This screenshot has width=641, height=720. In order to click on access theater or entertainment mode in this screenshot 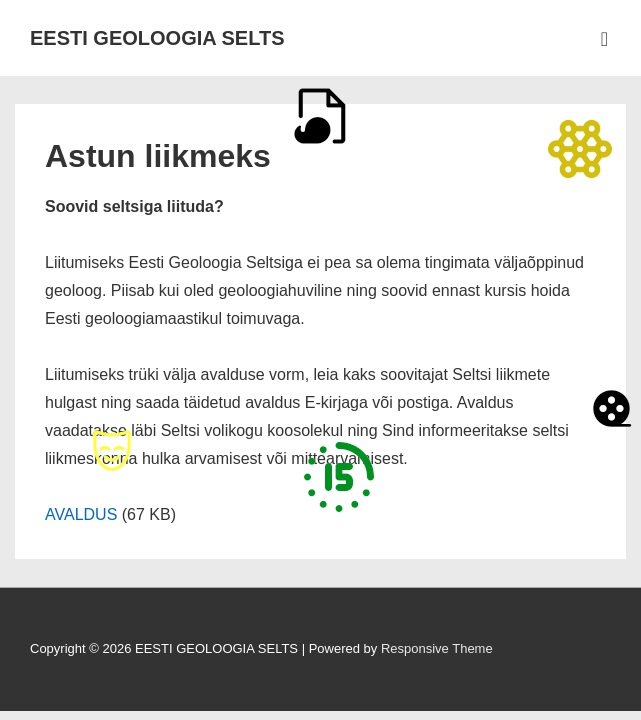, I will do `click(112, 449)`.